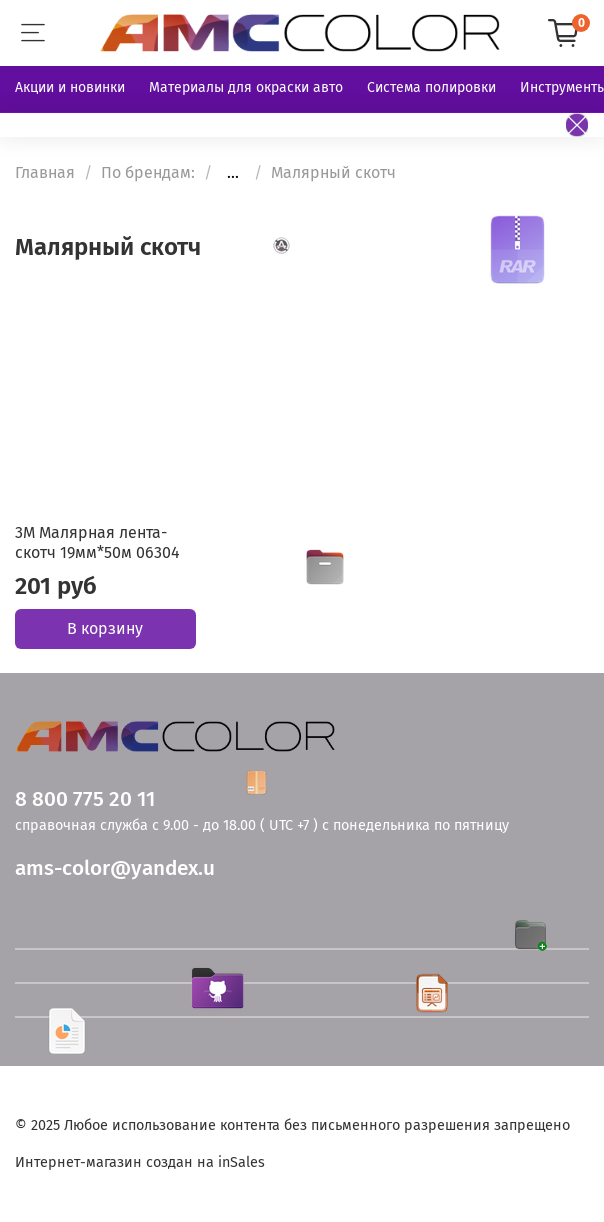 The image size is (604, 1222). Describe the element at coordinates (530, 934) in the screenshot. I see `create a new folder` at that location.